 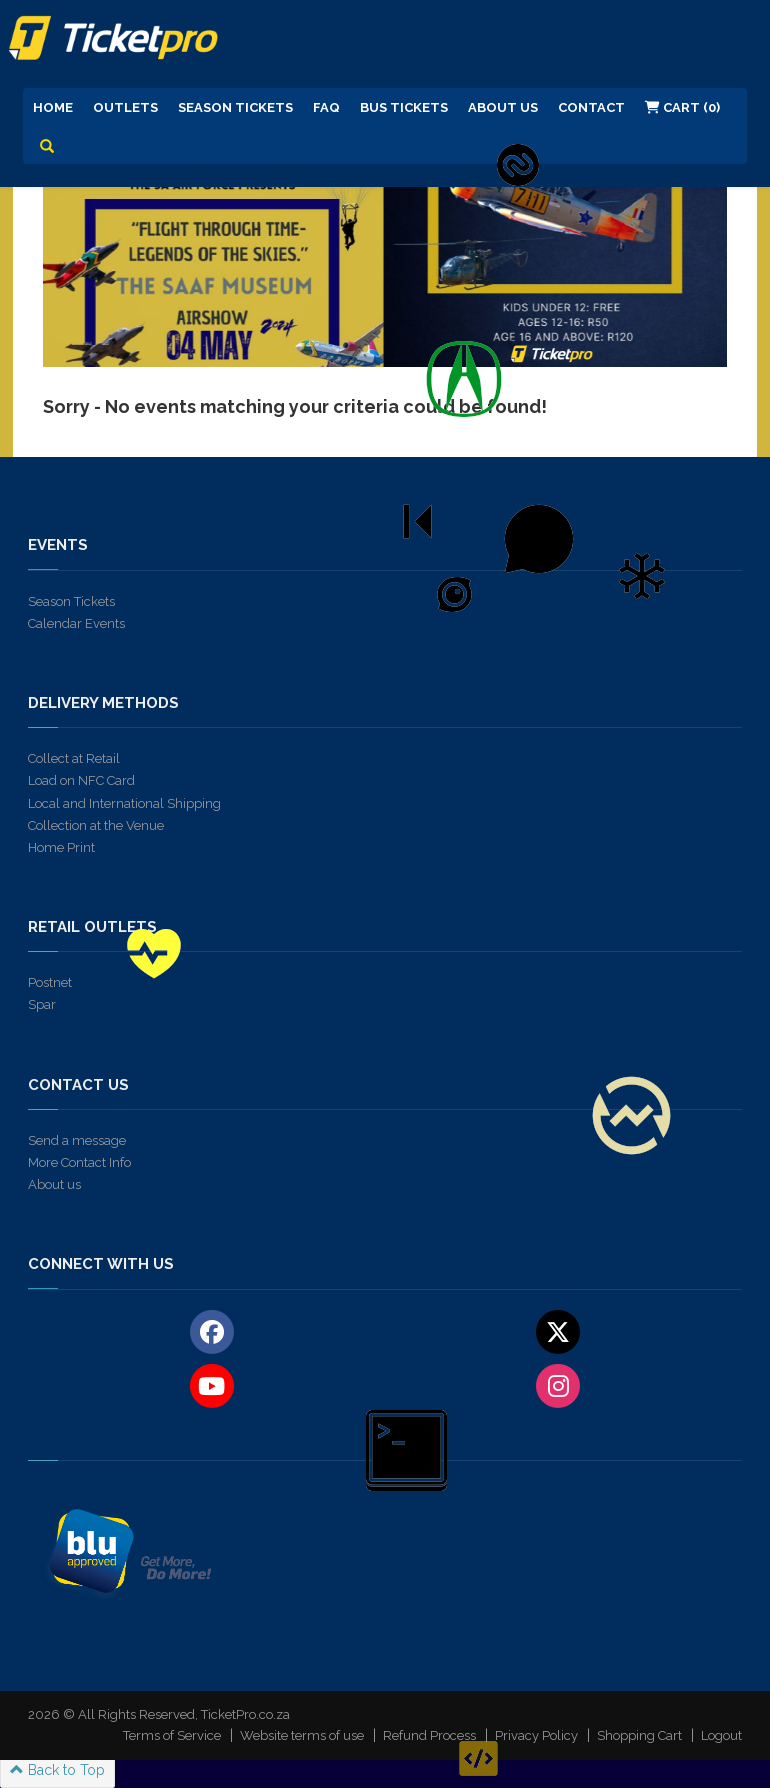 I want to click on open chat or messaging, so click(x=539, y=539).